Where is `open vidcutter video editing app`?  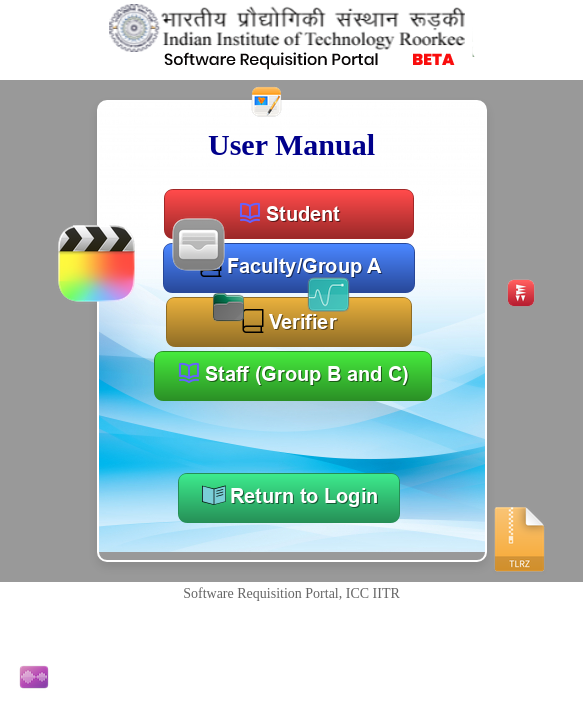
open vidcutter video editing app is located at coordinates (96, 263).